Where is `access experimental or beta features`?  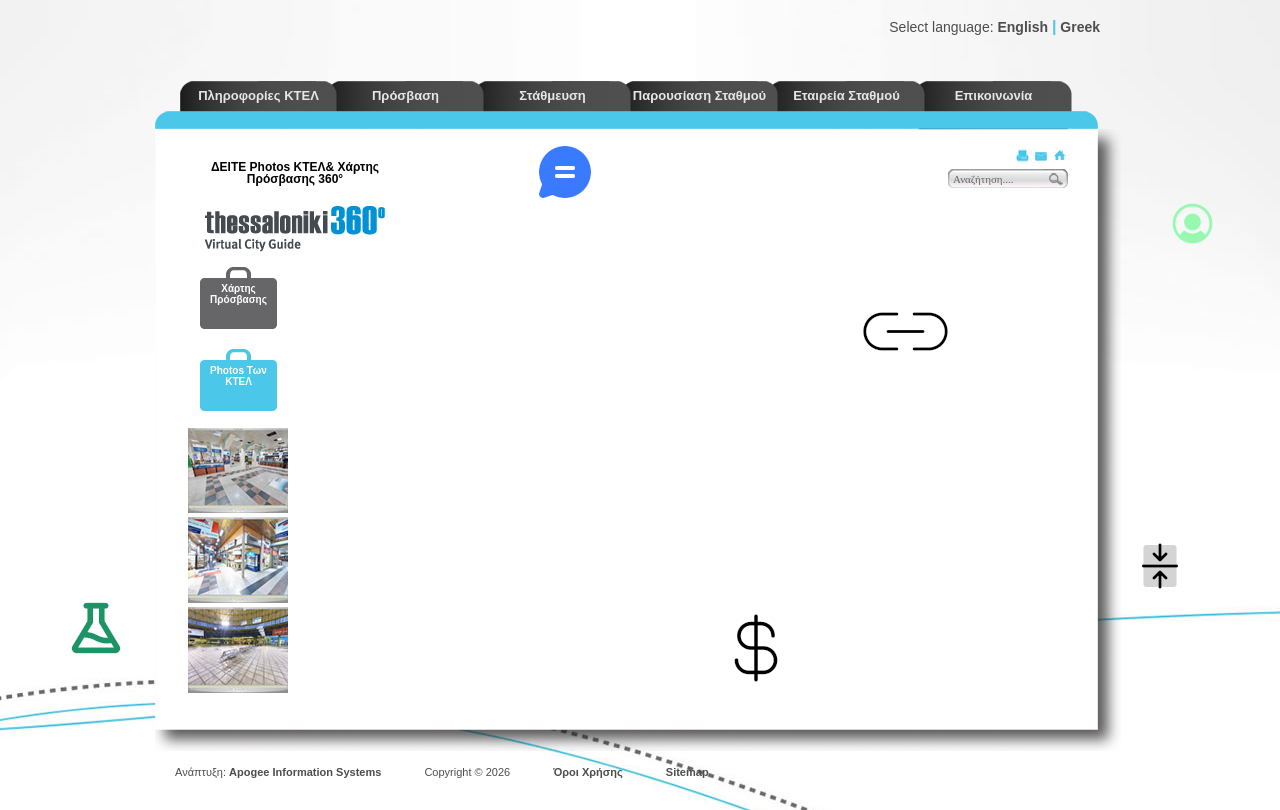
access experimental or beta features is located at coordinates (96, 629).